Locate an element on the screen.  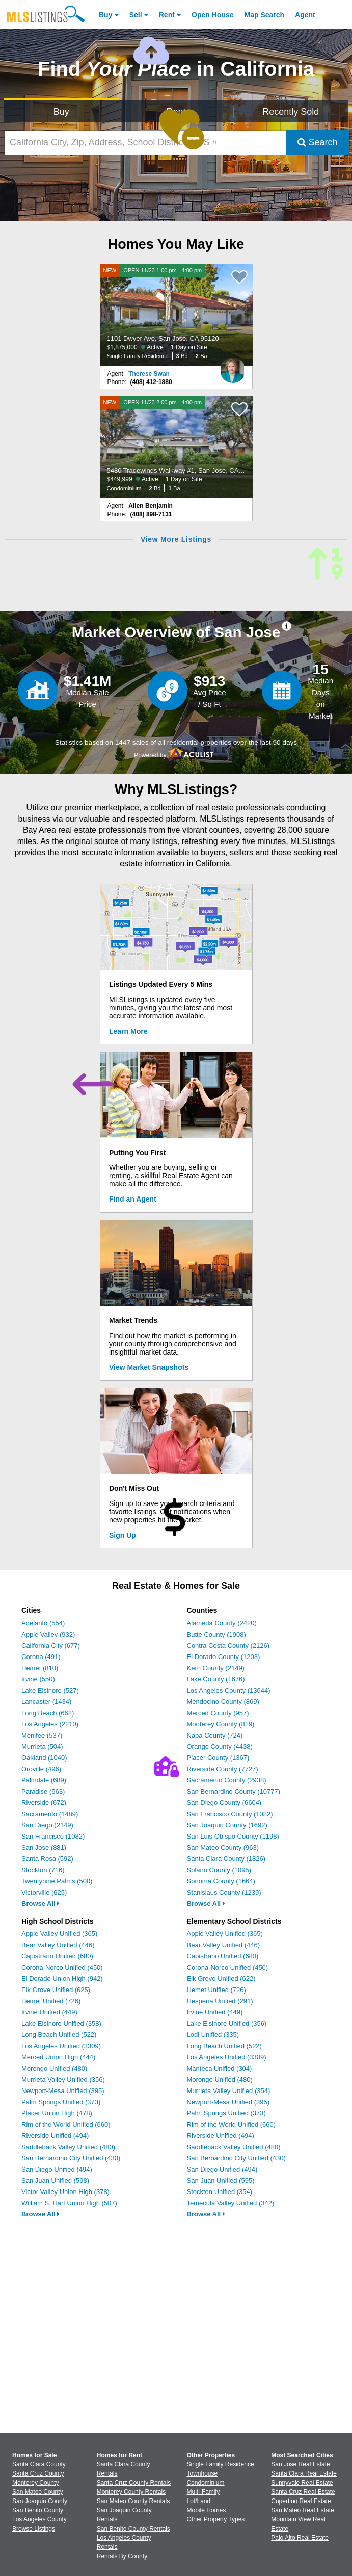
sort numbers in ascending order is located at coordinates (327, 564).